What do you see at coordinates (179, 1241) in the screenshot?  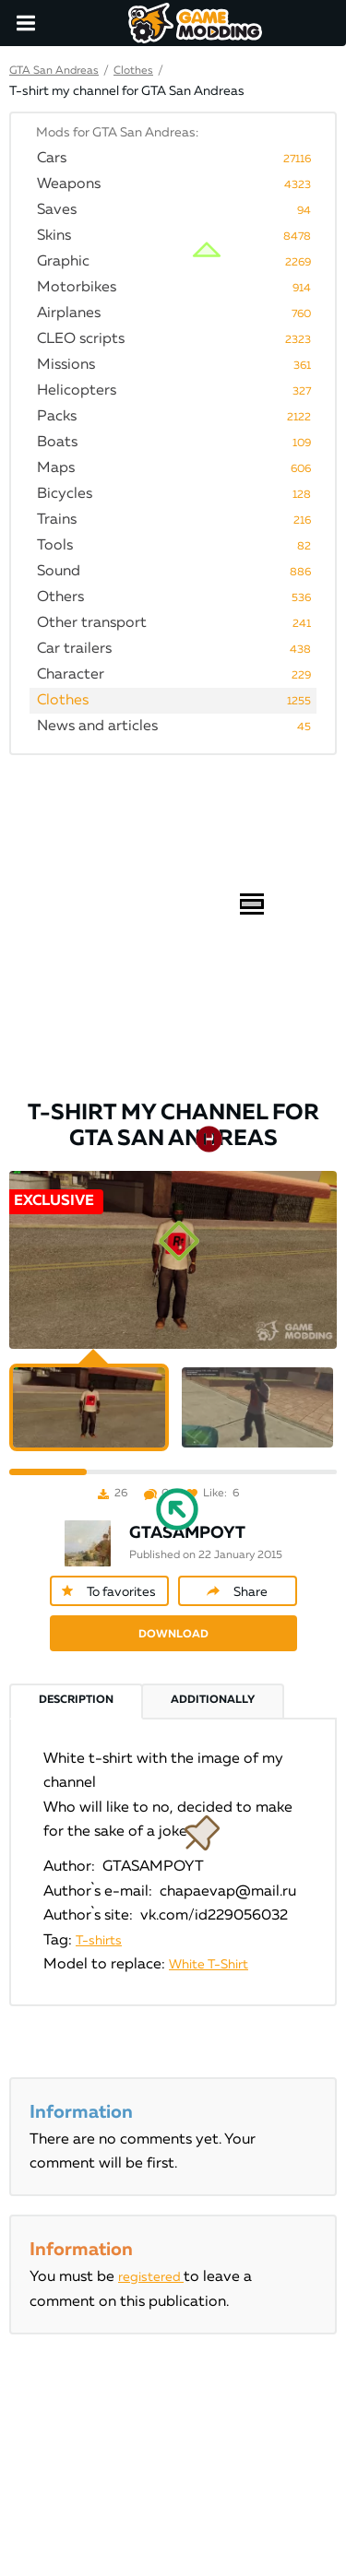 I see `indicates premium or pro feature` at bounding box center [179, 1241].